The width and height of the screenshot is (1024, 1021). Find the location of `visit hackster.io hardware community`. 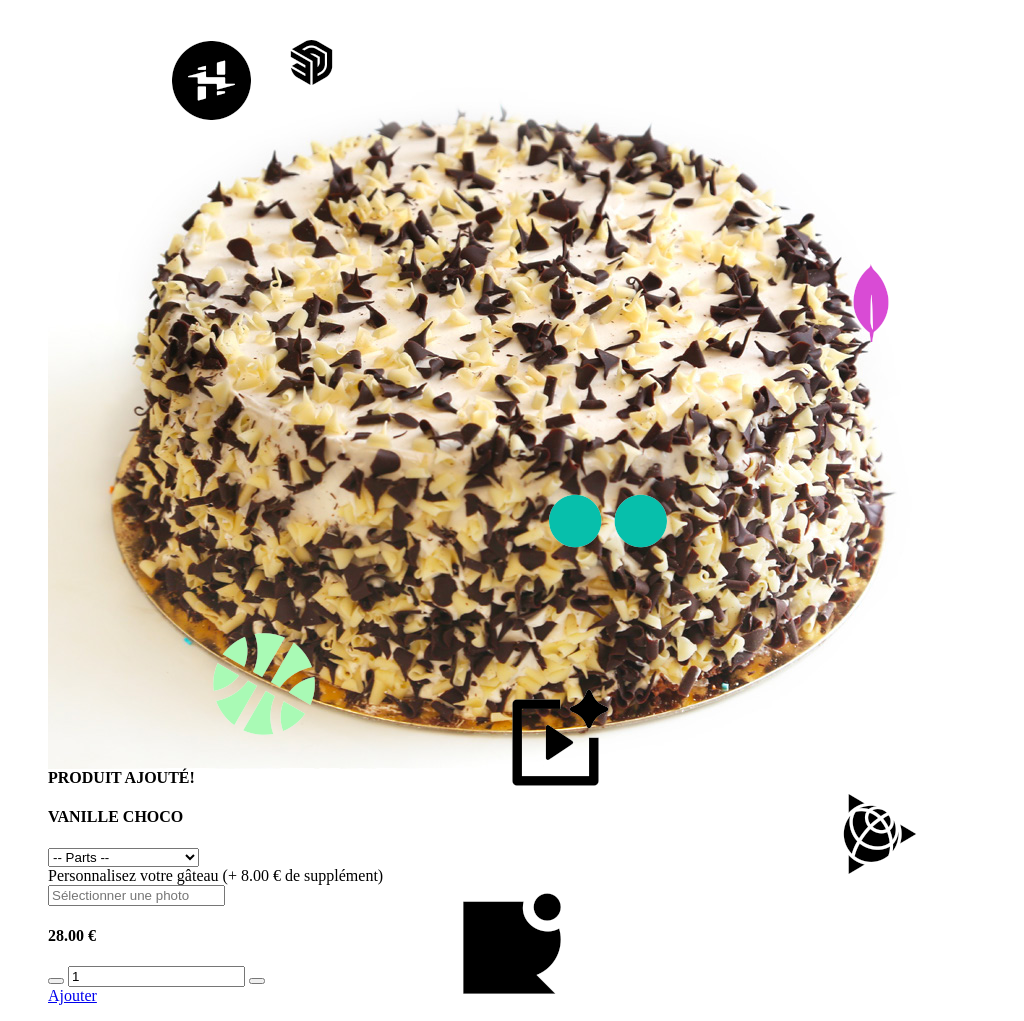

visit hackster.io hardware community is located at coordinates (211, 80).